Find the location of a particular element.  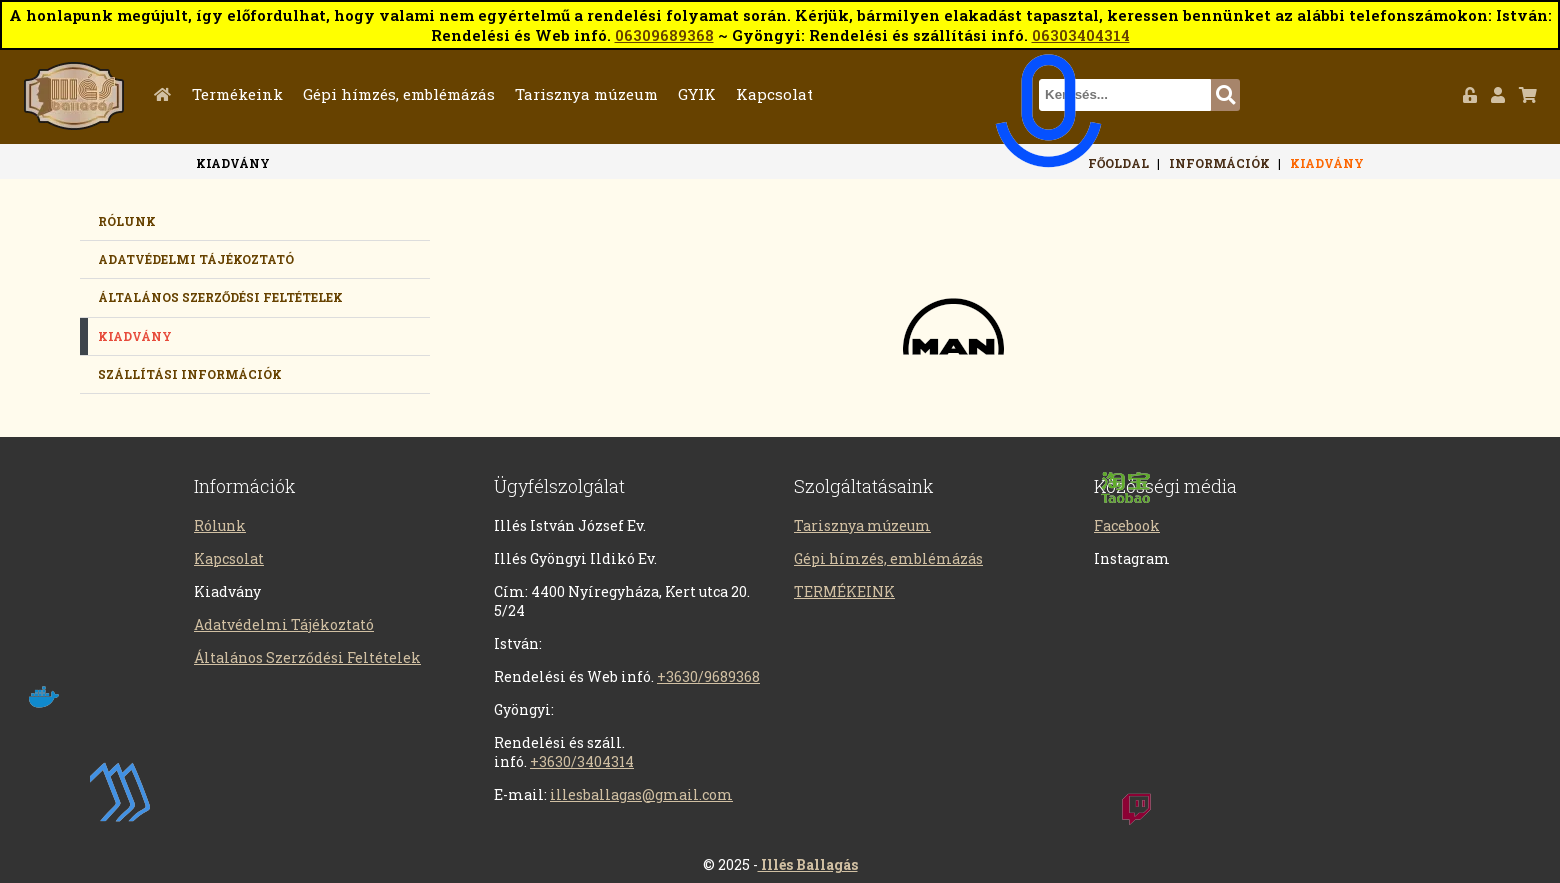

open wikibooks website or app is located at coordinates (120, 792).